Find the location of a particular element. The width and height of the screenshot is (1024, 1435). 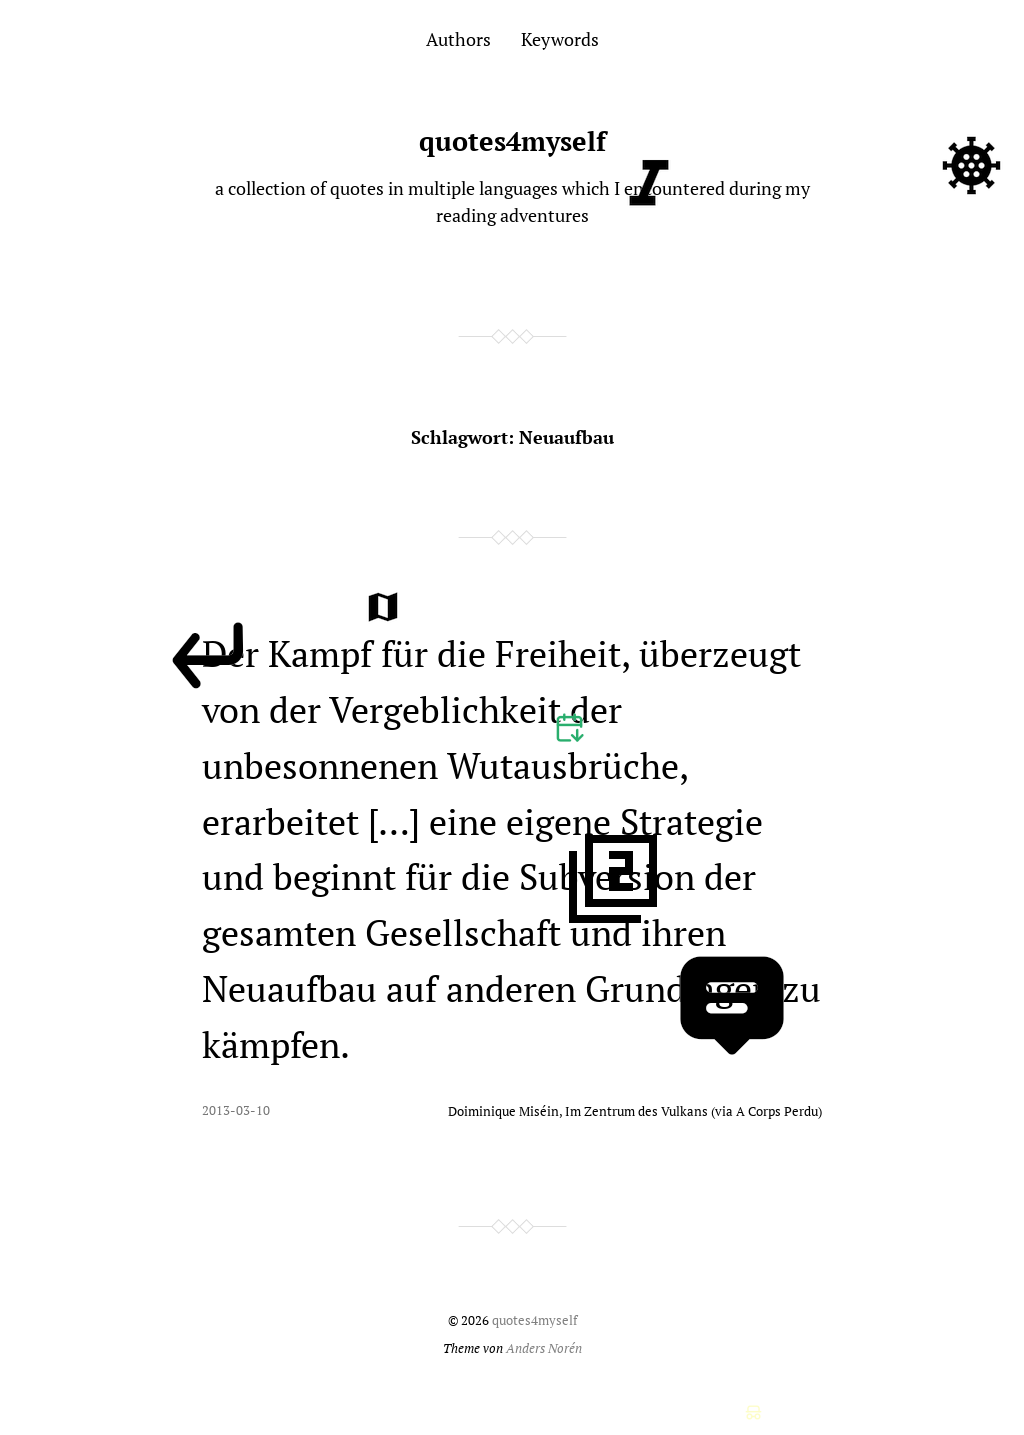

select or apply filter number 2 is located at coordinates (613, 879).